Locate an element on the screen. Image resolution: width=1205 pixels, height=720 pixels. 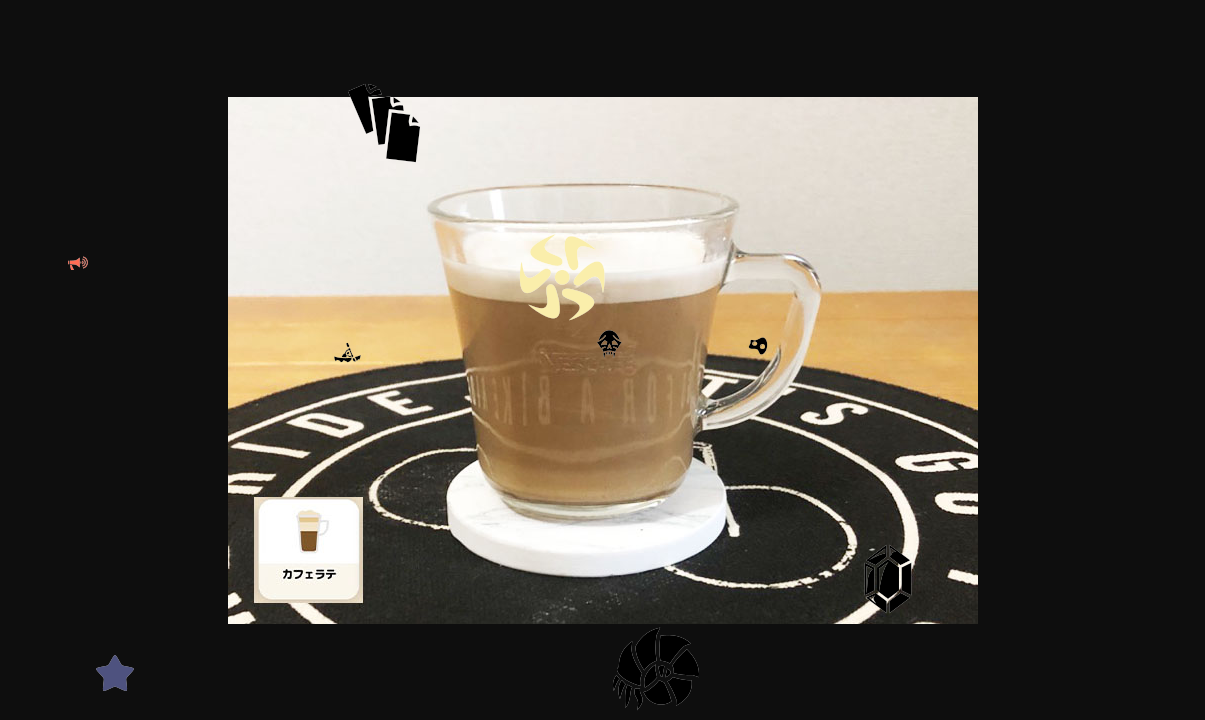
access your files and documents is located at coordinates (384, 123).